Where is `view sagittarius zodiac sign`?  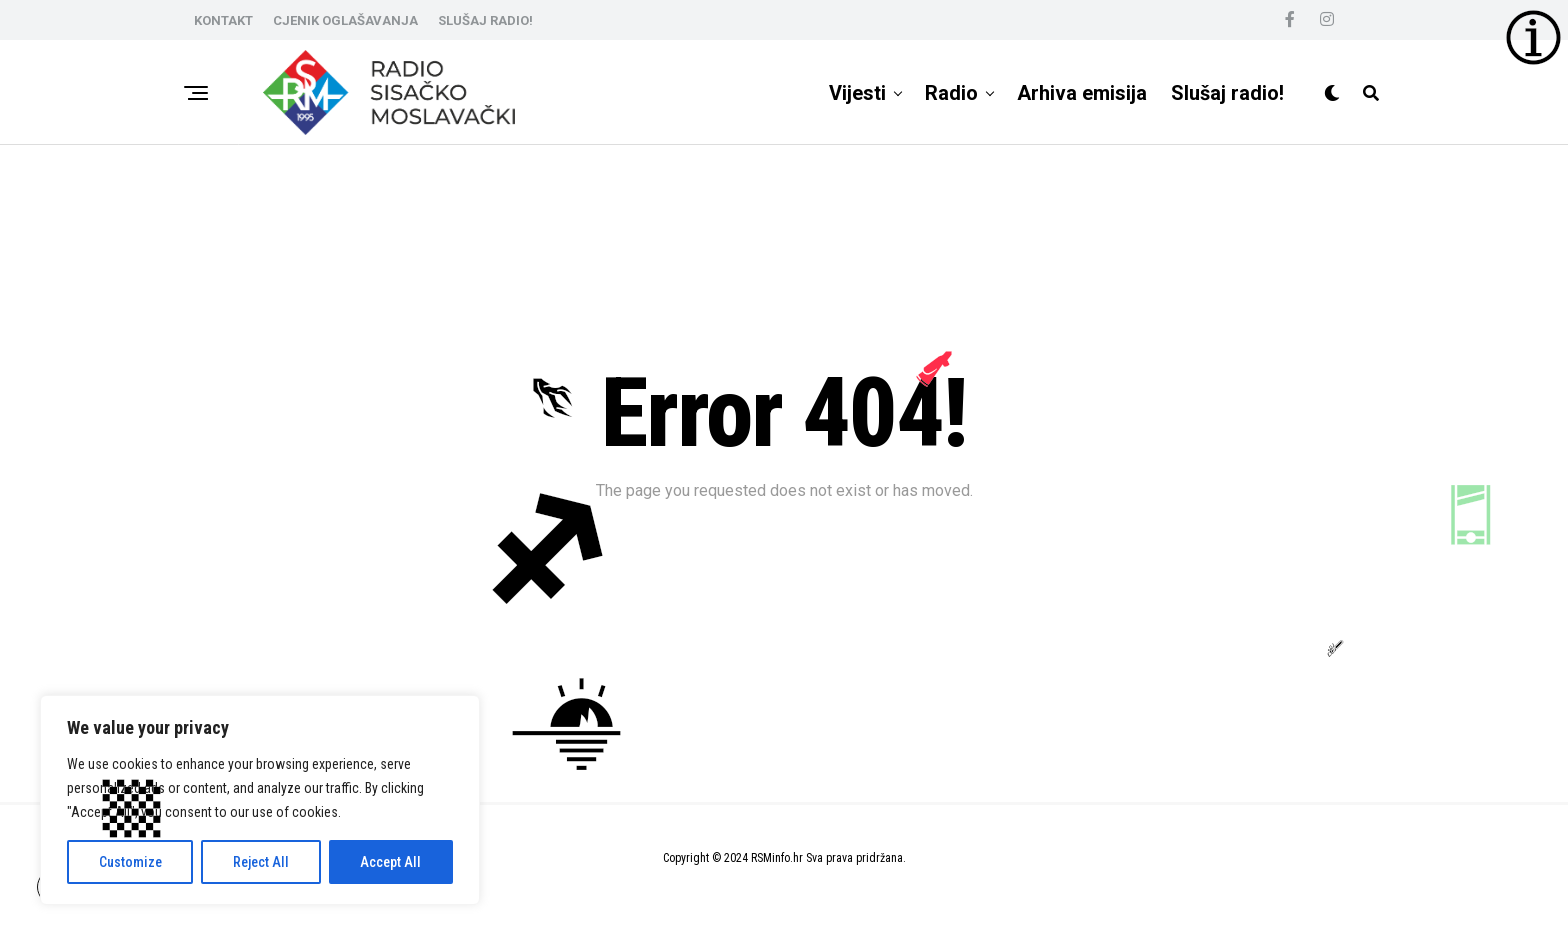
view sagittarius zodiac sign is located at coordinates (548, 549).